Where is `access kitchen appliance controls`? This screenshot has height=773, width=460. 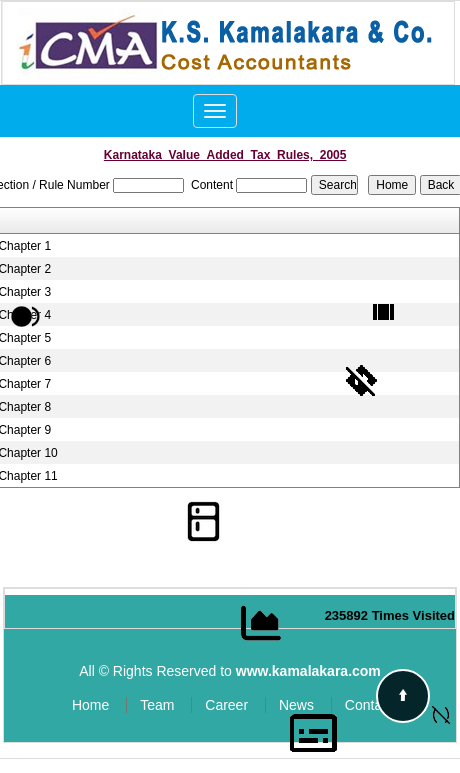 access kitchen appliance controls is located at coordinates (203, 521).